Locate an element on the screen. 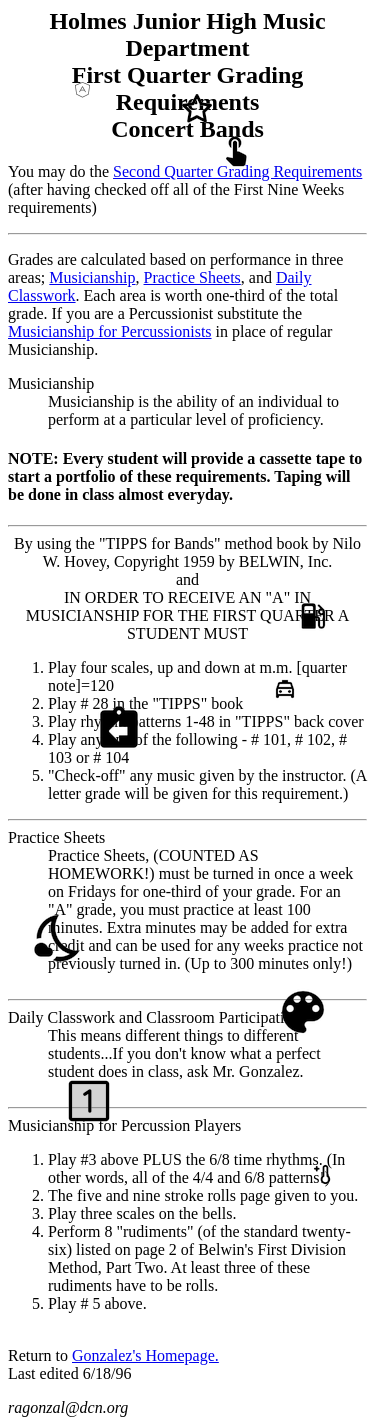 The width and height of the screenshot is (375, 1425). indicates first item or step in a sequence is located at coordinates (89, 1101).